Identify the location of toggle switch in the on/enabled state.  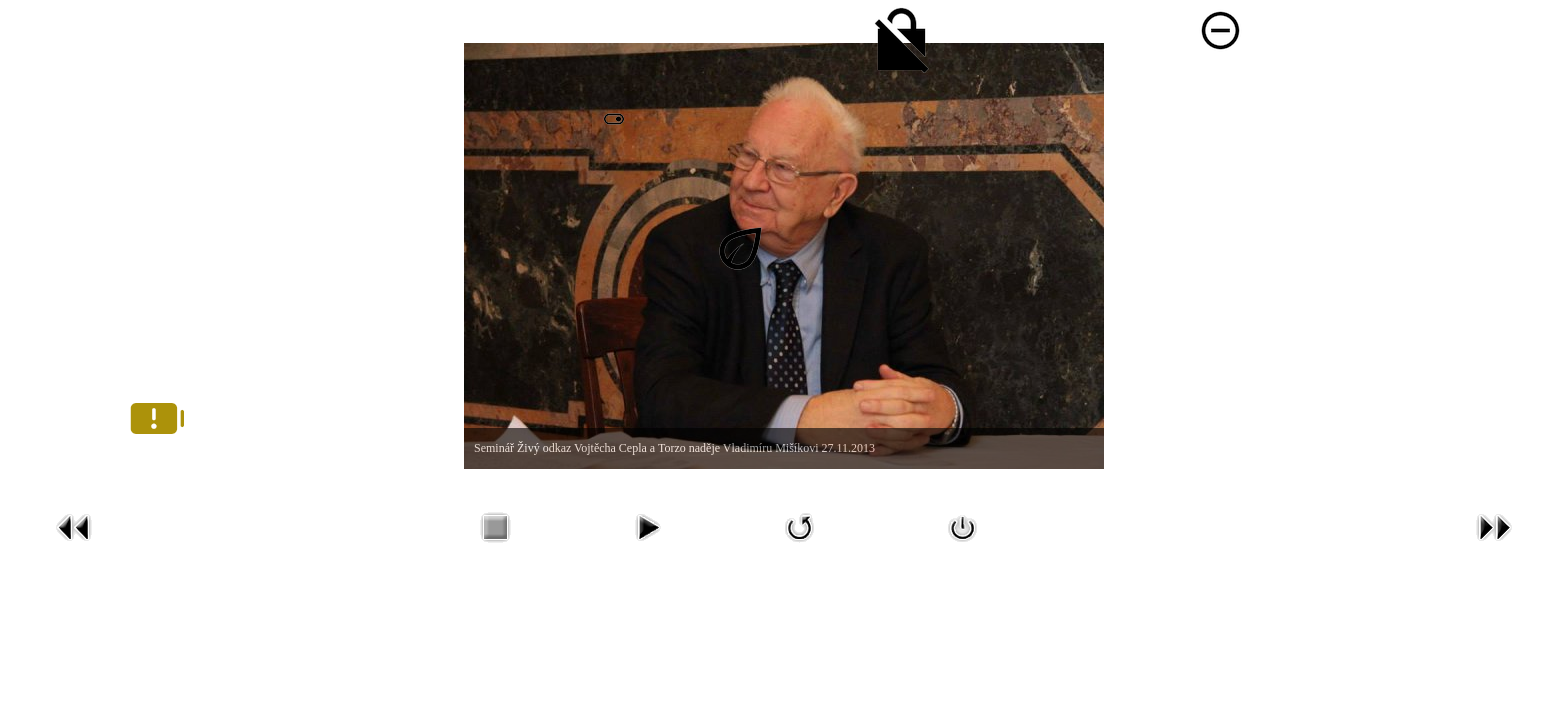
(614, 119).